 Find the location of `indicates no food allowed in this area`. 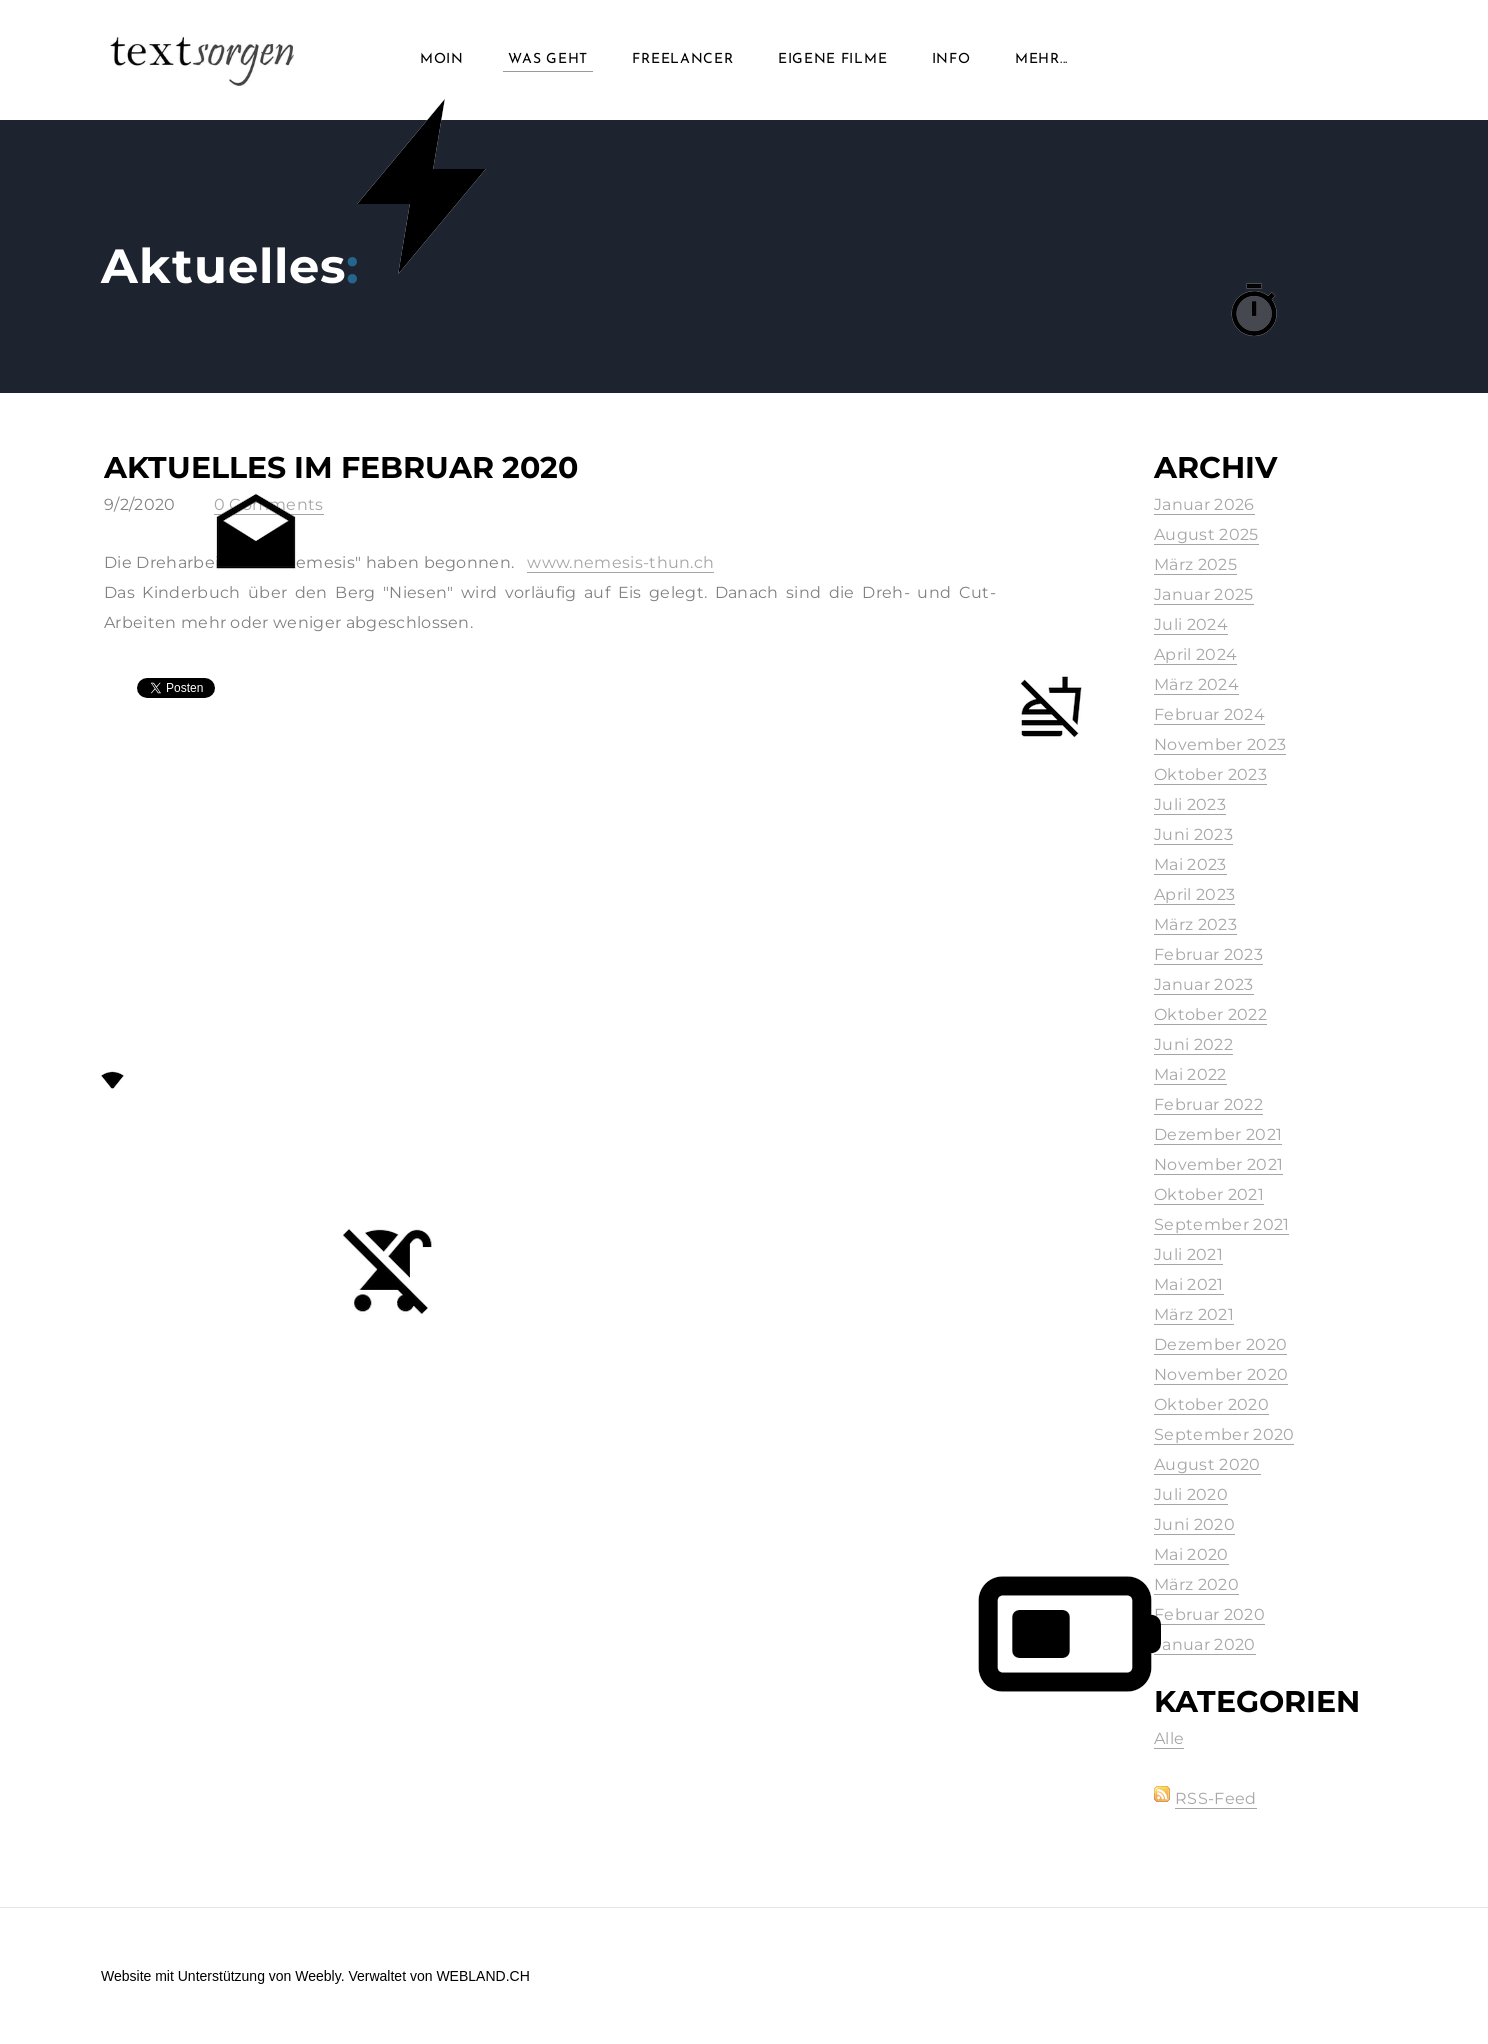

indicates no food allowed in this area is located at coordinates (1051, 706).